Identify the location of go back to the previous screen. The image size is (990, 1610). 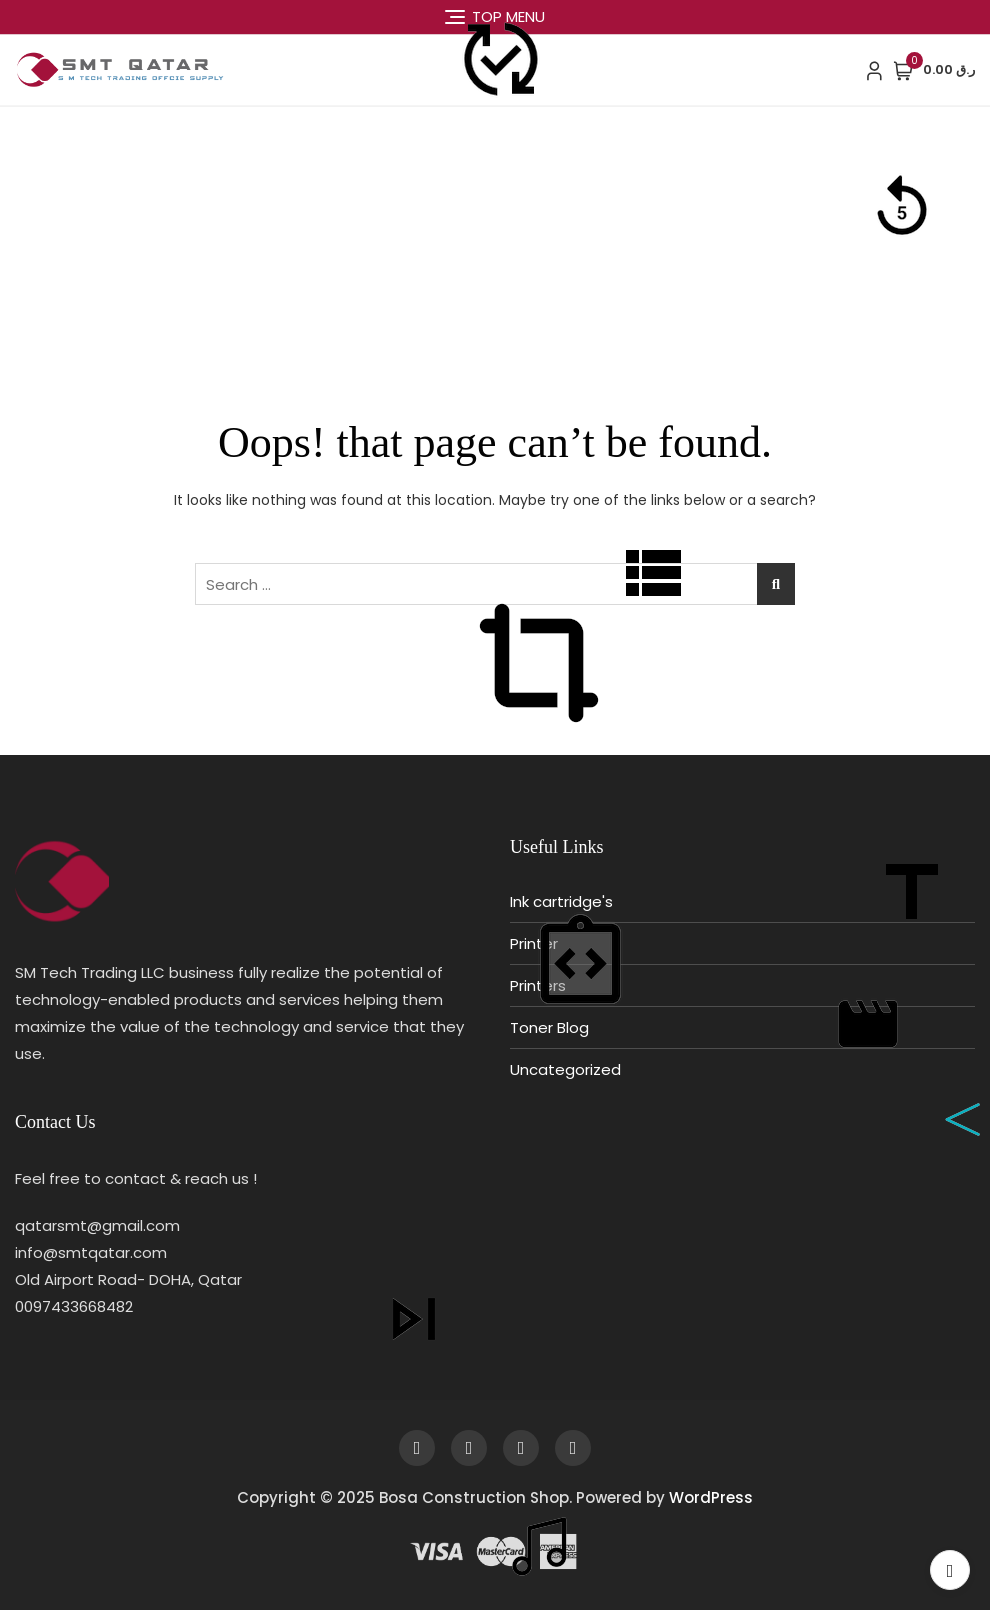
(963, 1119).